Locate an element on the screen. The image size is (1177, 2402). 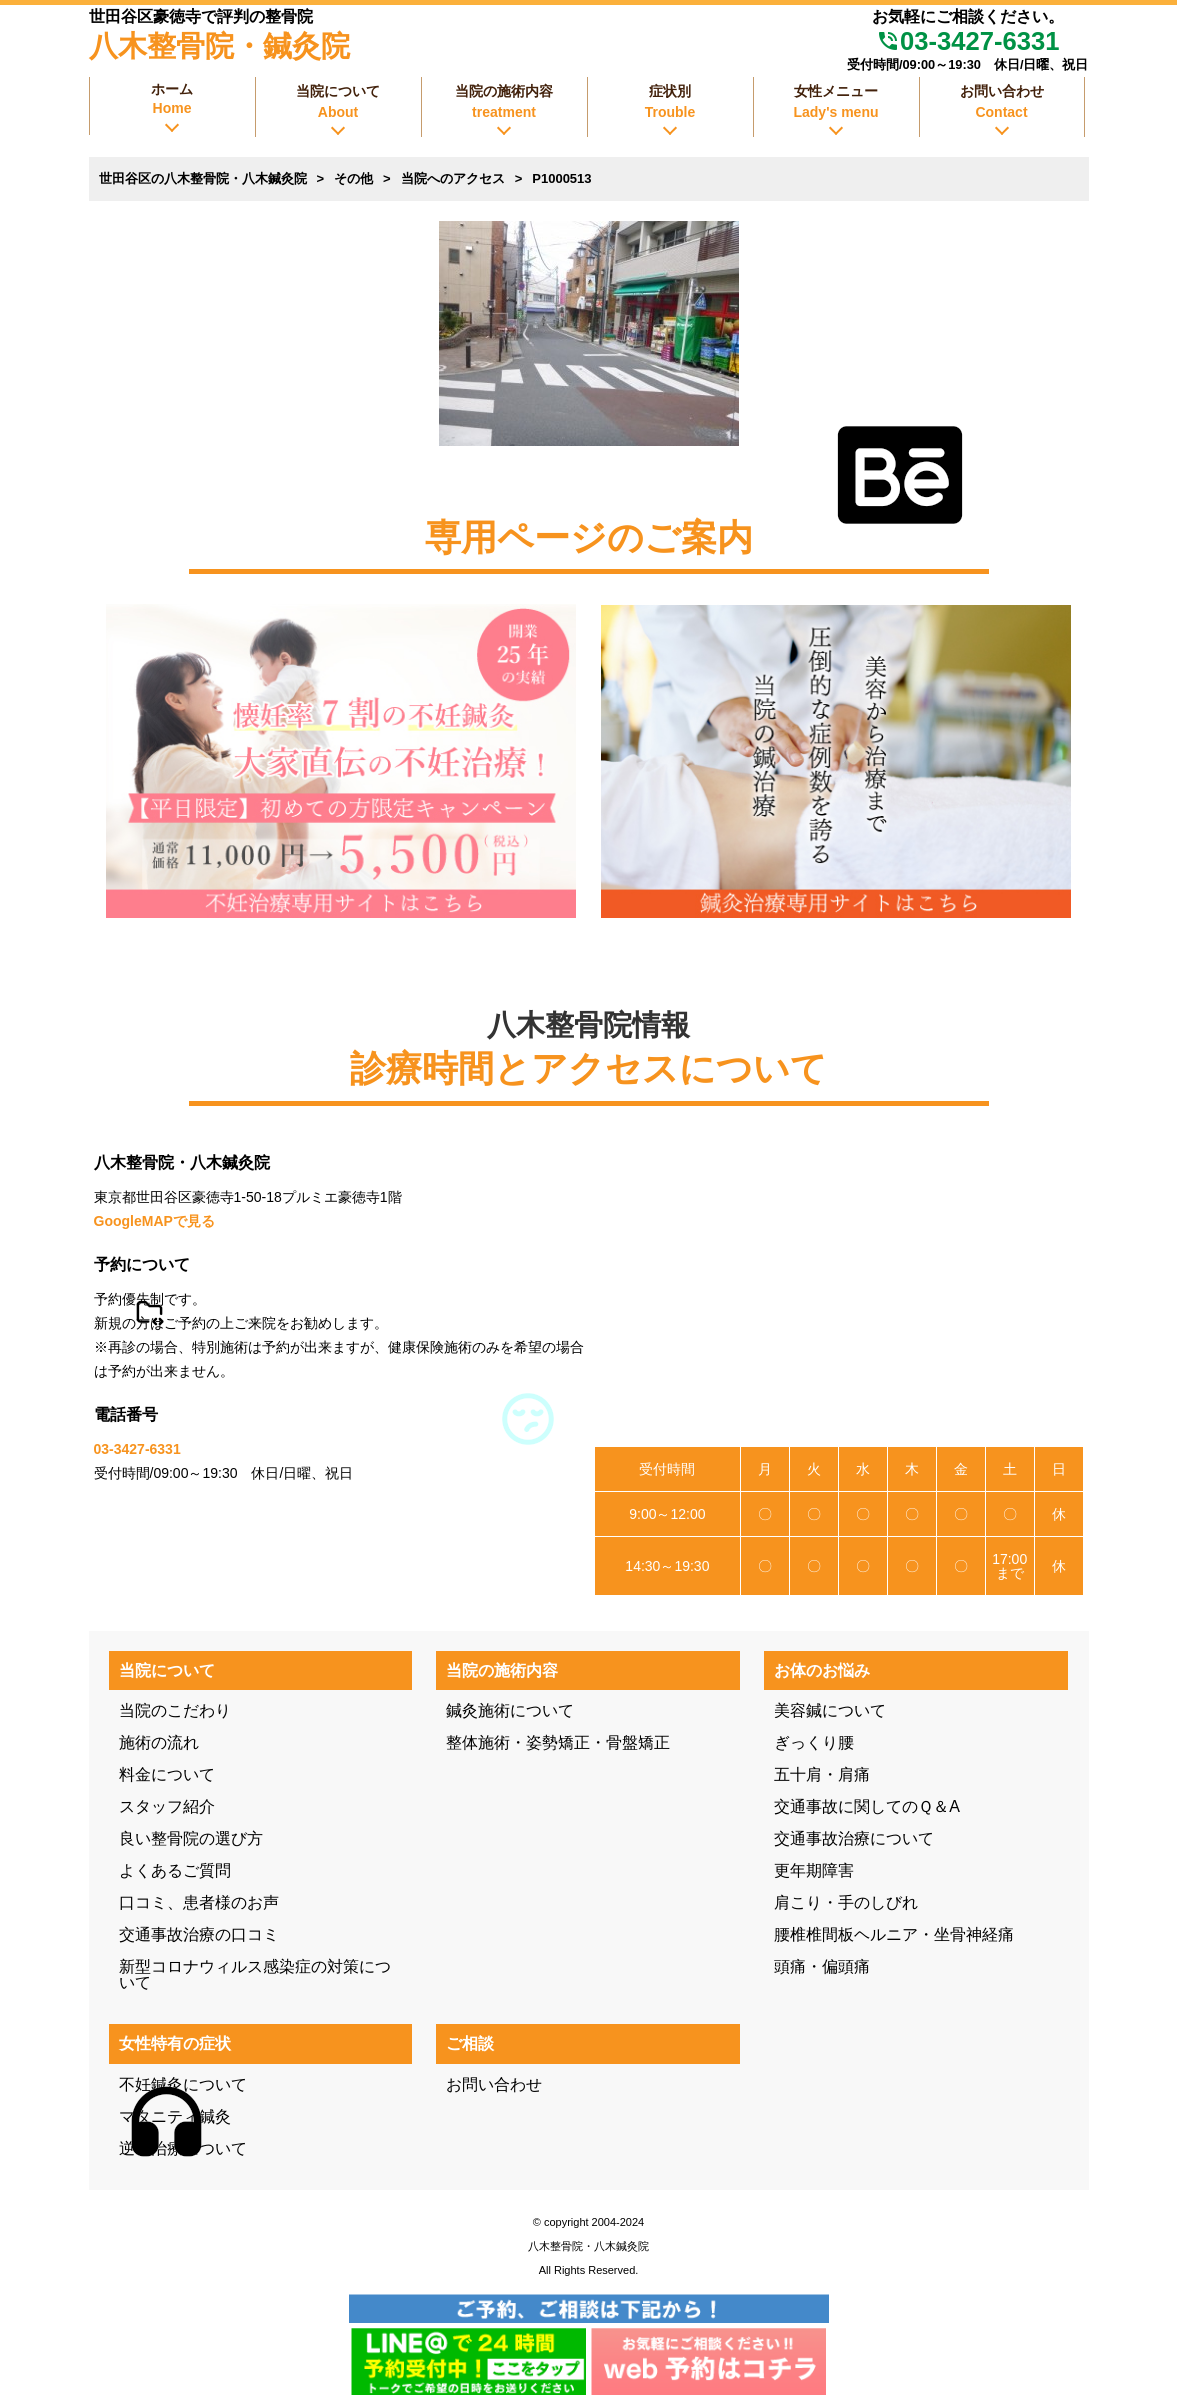
access audio or music playback is located at coordinates (166, 2121).